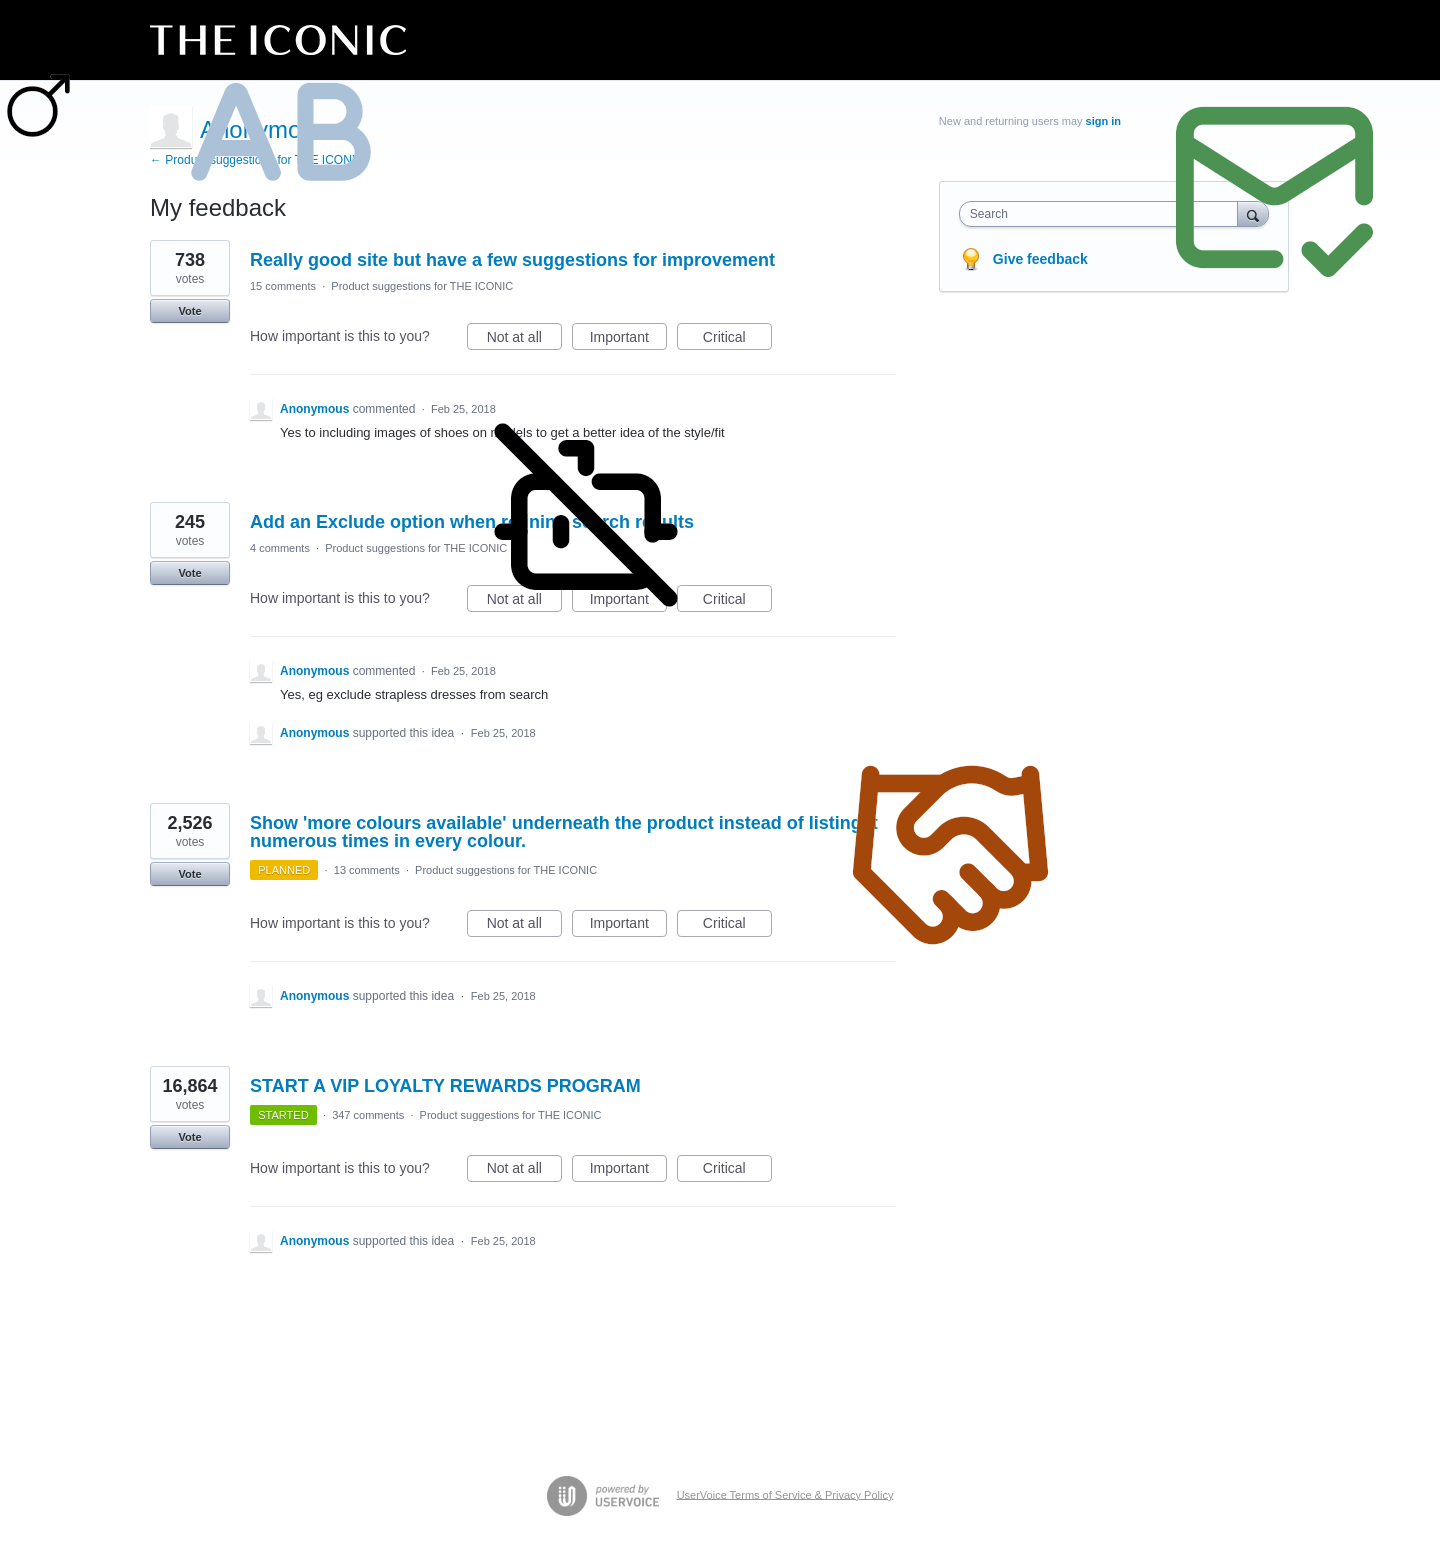  What do you see at coordinates (1274, 187) in the screenshot?
I see `email sent successfully` at bounding box center [1274, 187].